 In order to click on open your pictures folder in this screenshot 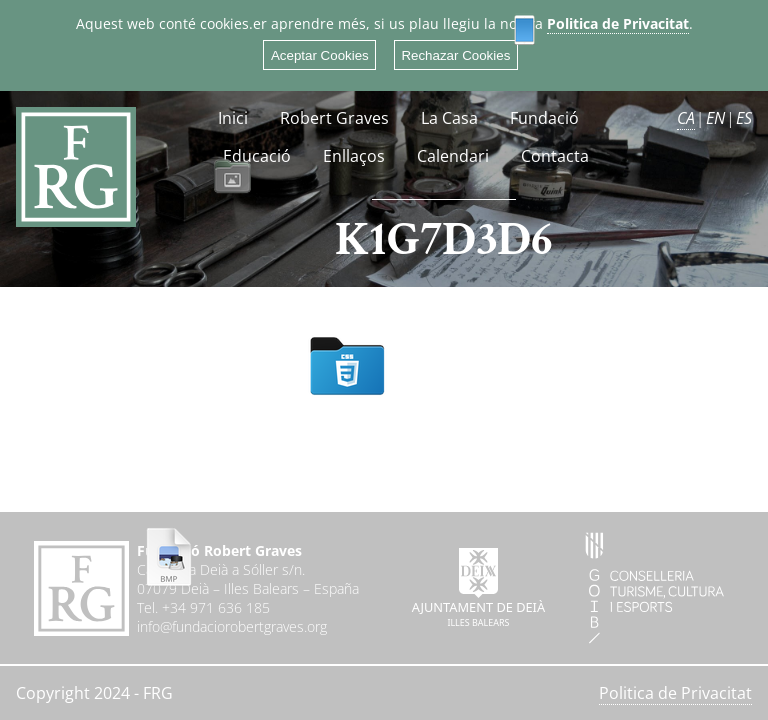, I will do `click(232, 175)`.